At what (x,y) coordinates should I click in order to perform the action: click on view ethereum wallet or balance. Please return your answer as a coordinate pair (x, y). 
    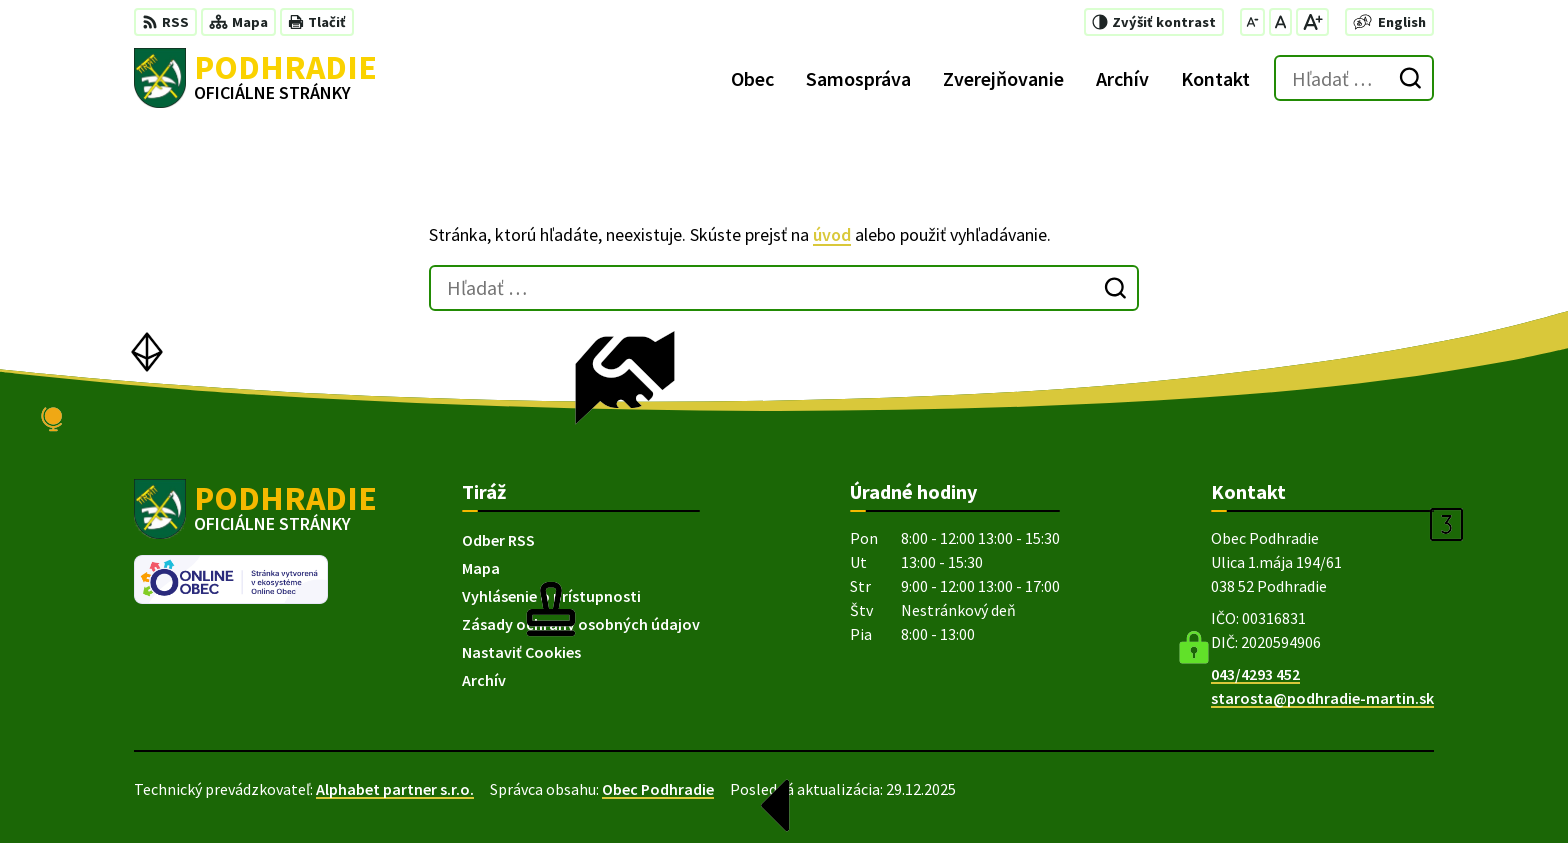
    Looking at the image, I should click on (147, 352).